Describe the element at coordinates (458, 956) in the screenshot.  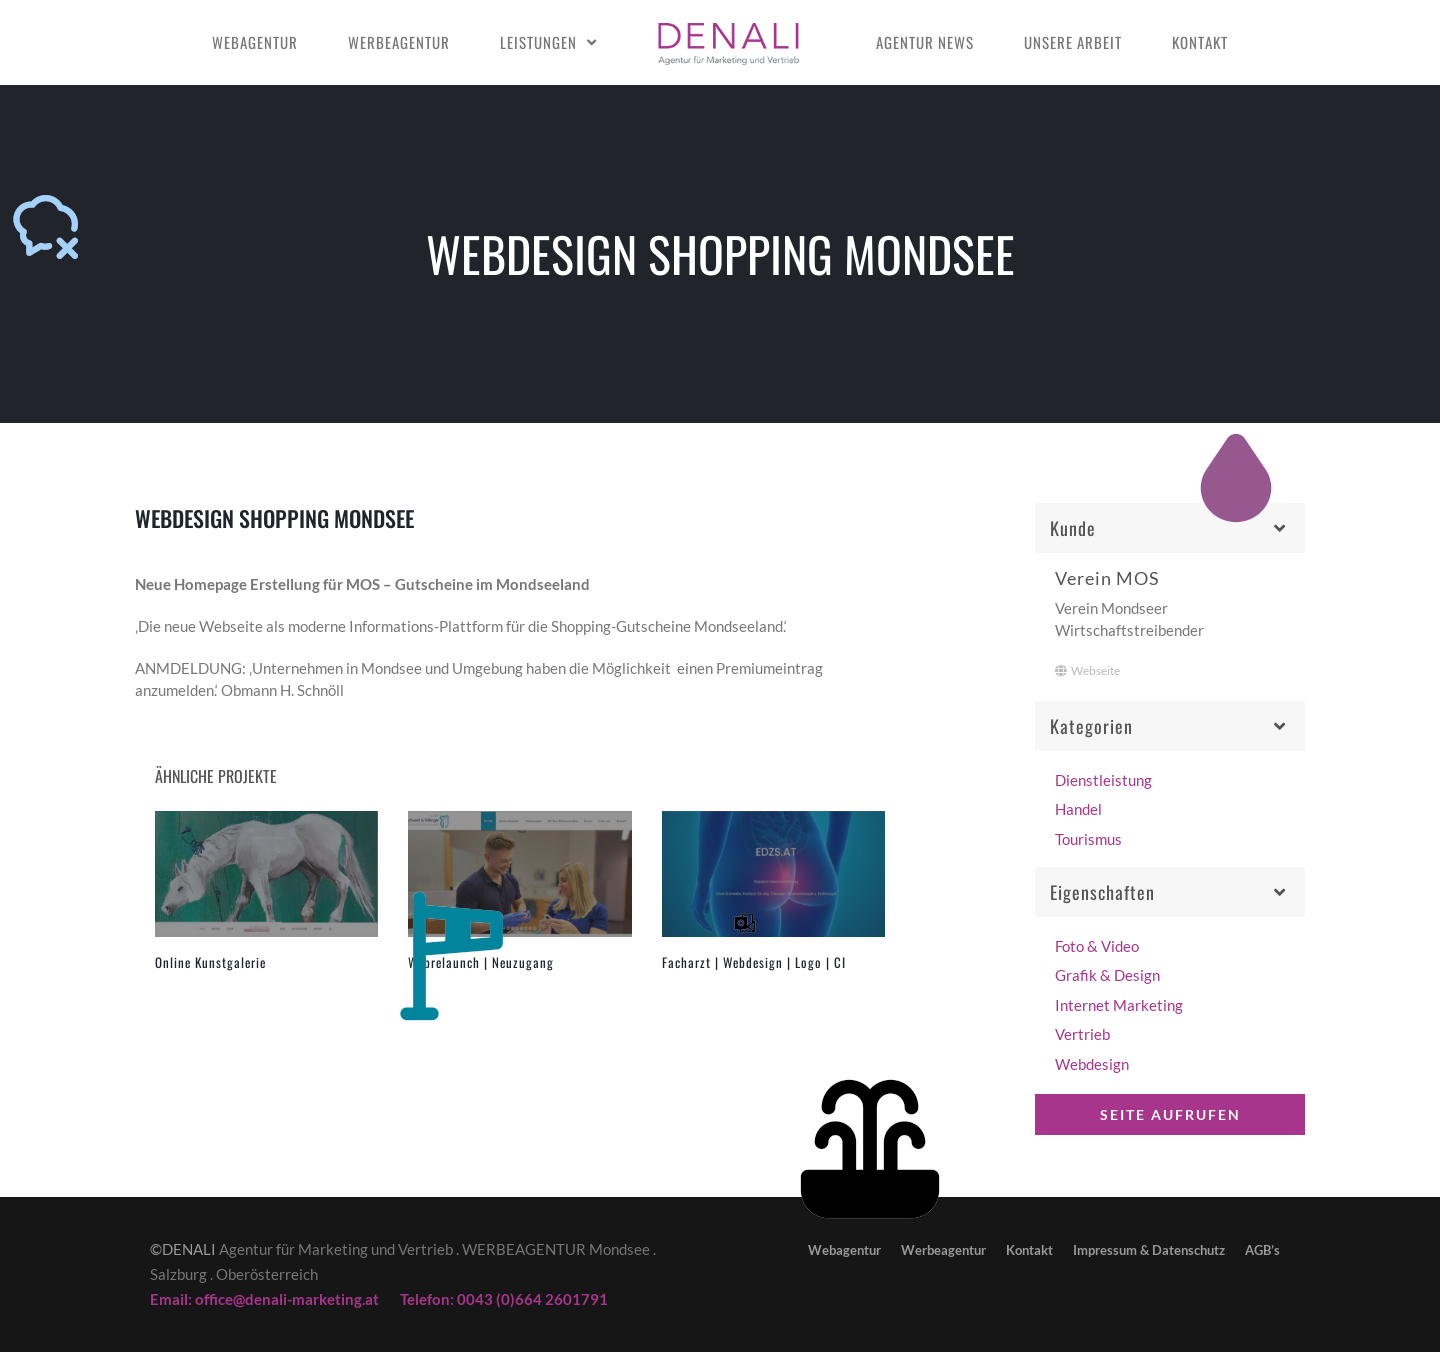
I see `view current wind conditions` at that location.